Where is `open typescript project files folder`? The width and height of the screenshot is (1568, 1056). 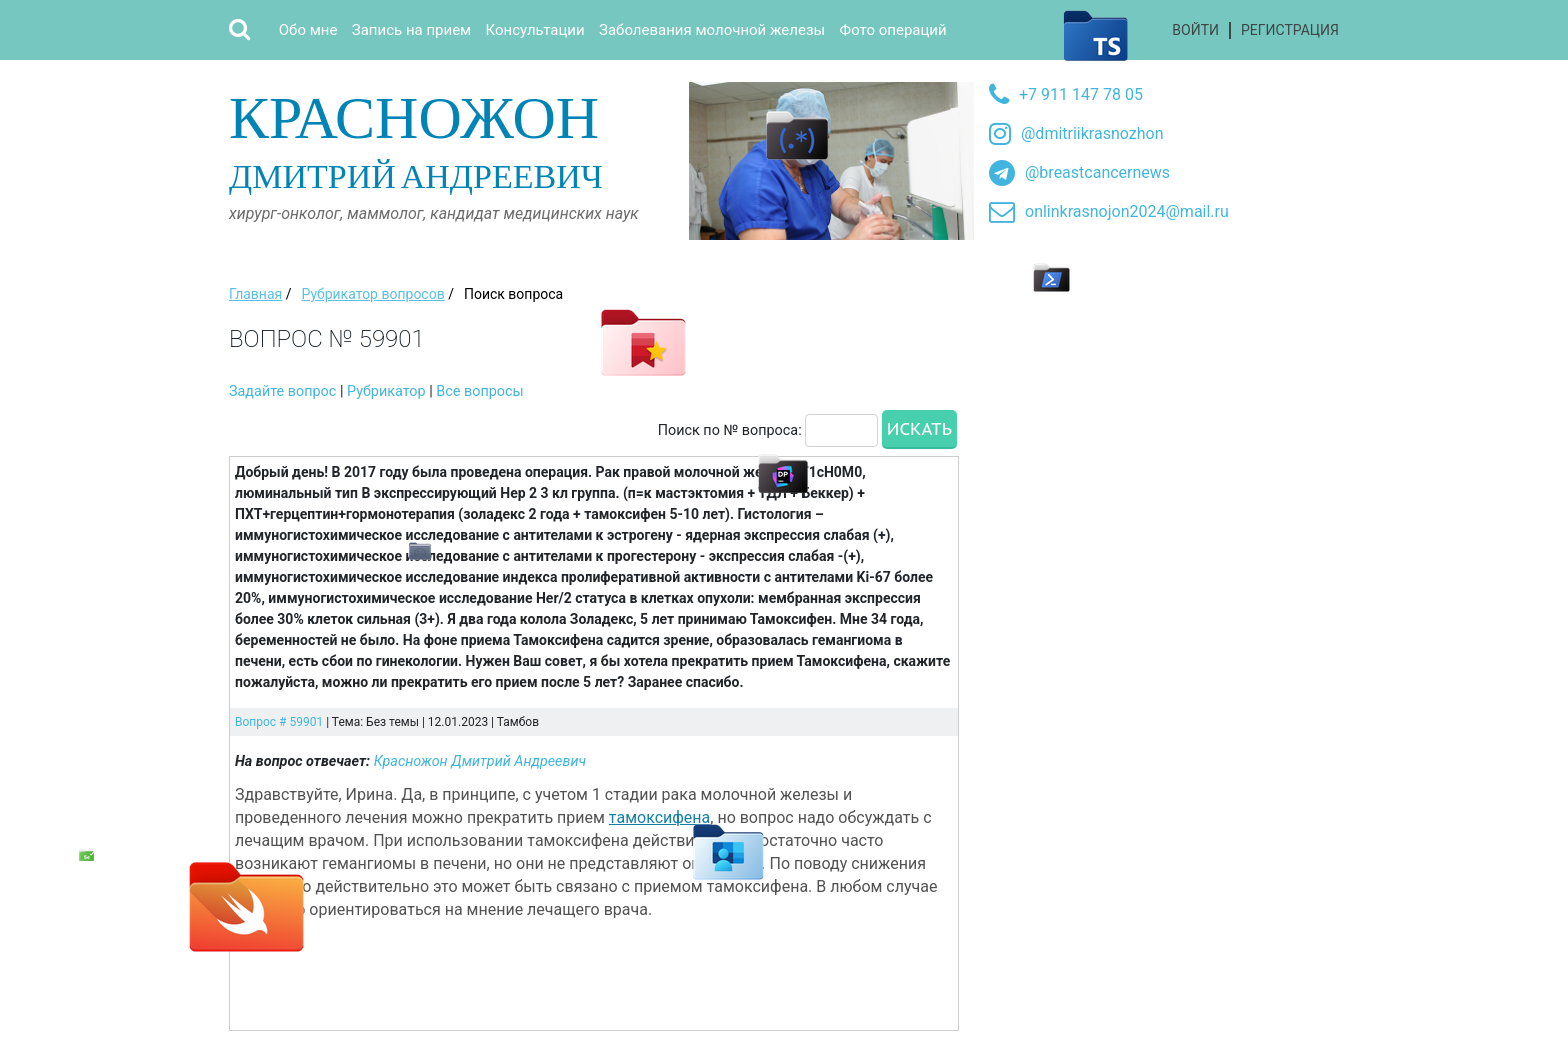 open typescript project files folder is located at coordinates (1095, 37).